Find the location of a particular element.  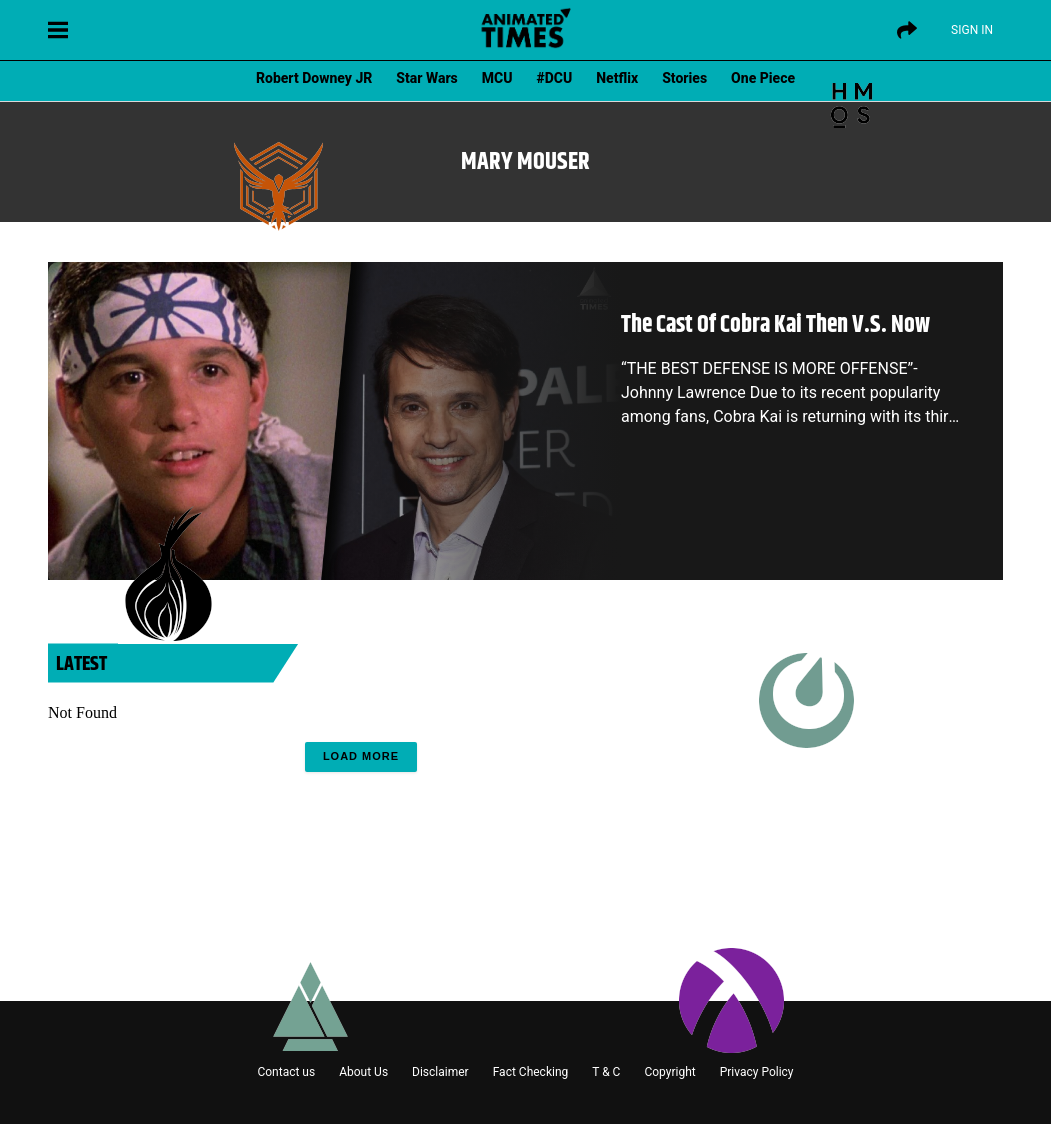

racket programming language logo is located at coordinates (731, 1000).